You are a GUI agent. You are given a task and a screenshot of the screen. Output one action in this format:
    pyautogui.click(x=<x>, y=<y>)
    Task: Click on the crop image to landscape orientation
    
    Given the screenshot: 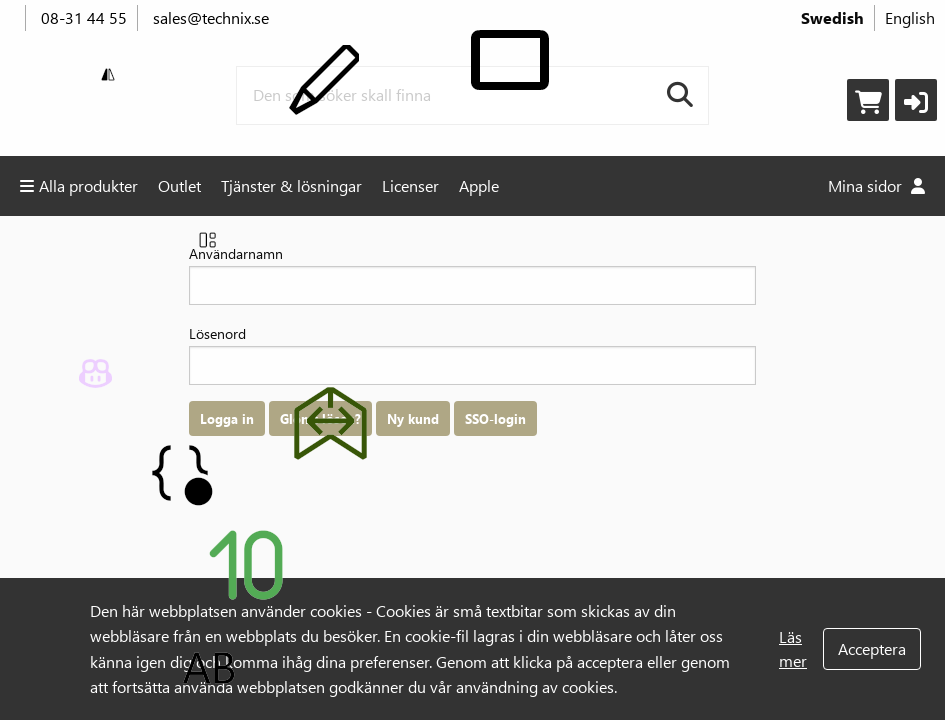 What is the action you would take?
    pyautogui.click(x=510, y=60)
    